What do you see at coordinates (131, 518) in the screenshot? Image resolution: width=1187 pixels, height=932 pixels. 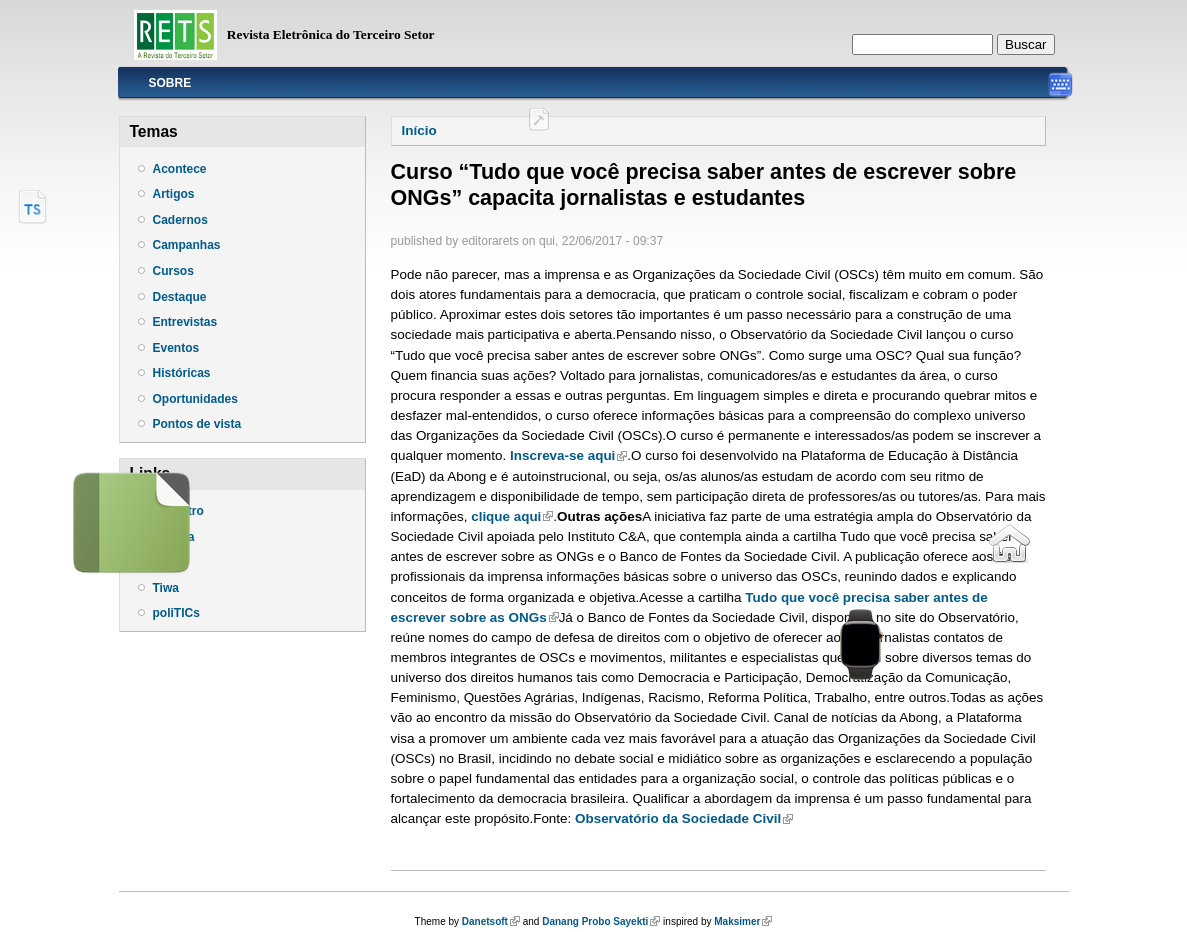 I see `change desktop wallpaper settings` at bounding box center [131, 518].